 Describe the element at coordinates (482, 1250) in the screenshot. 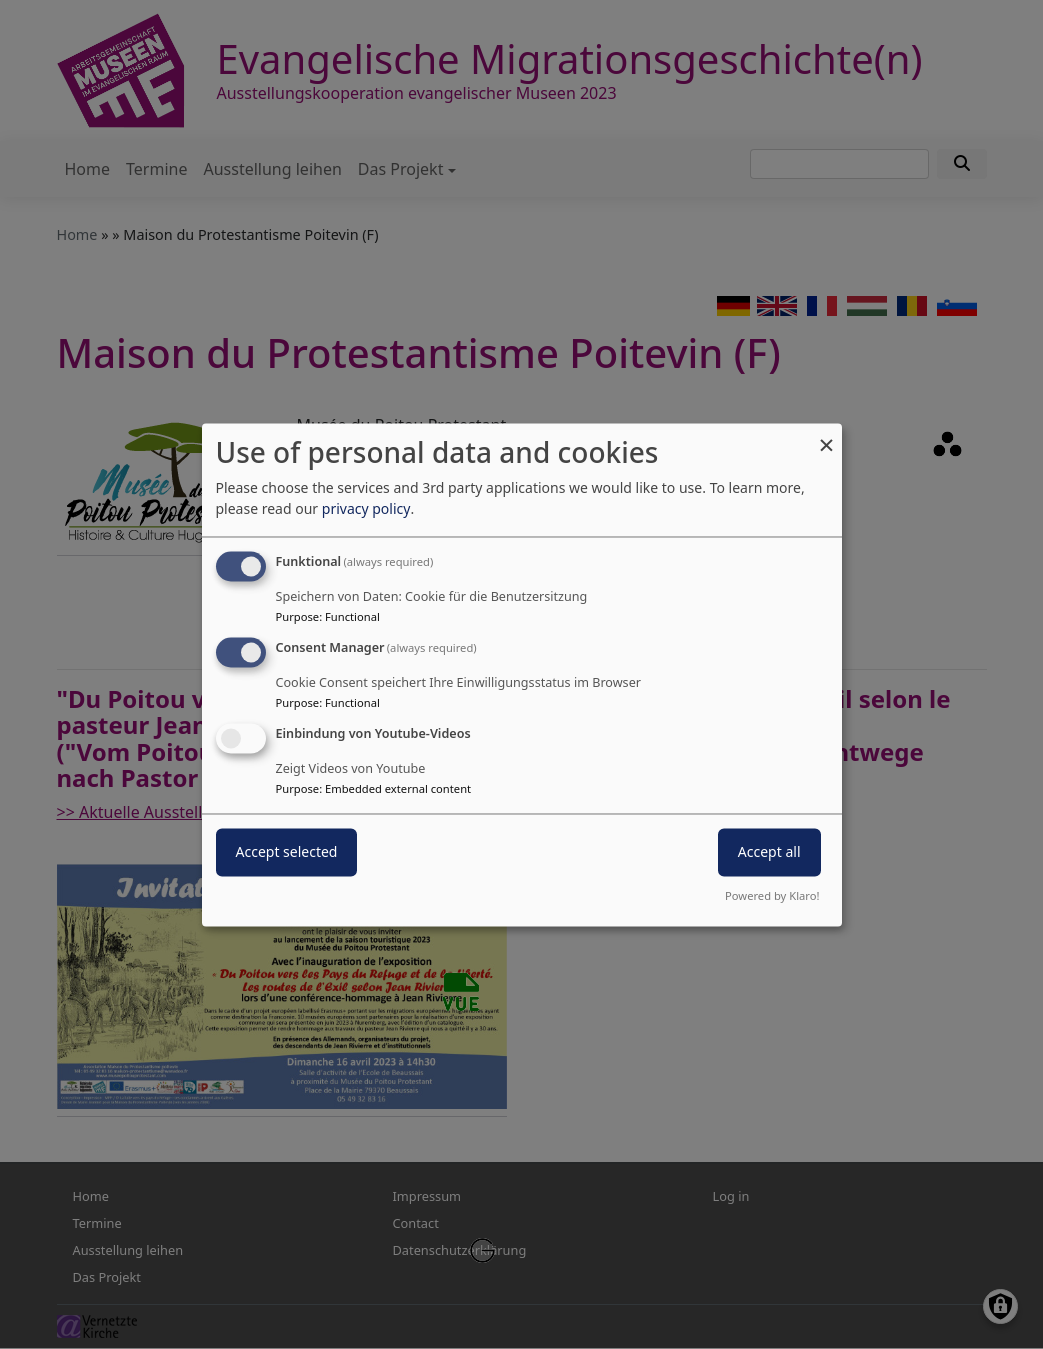

I see `sign in with Google` at that location.